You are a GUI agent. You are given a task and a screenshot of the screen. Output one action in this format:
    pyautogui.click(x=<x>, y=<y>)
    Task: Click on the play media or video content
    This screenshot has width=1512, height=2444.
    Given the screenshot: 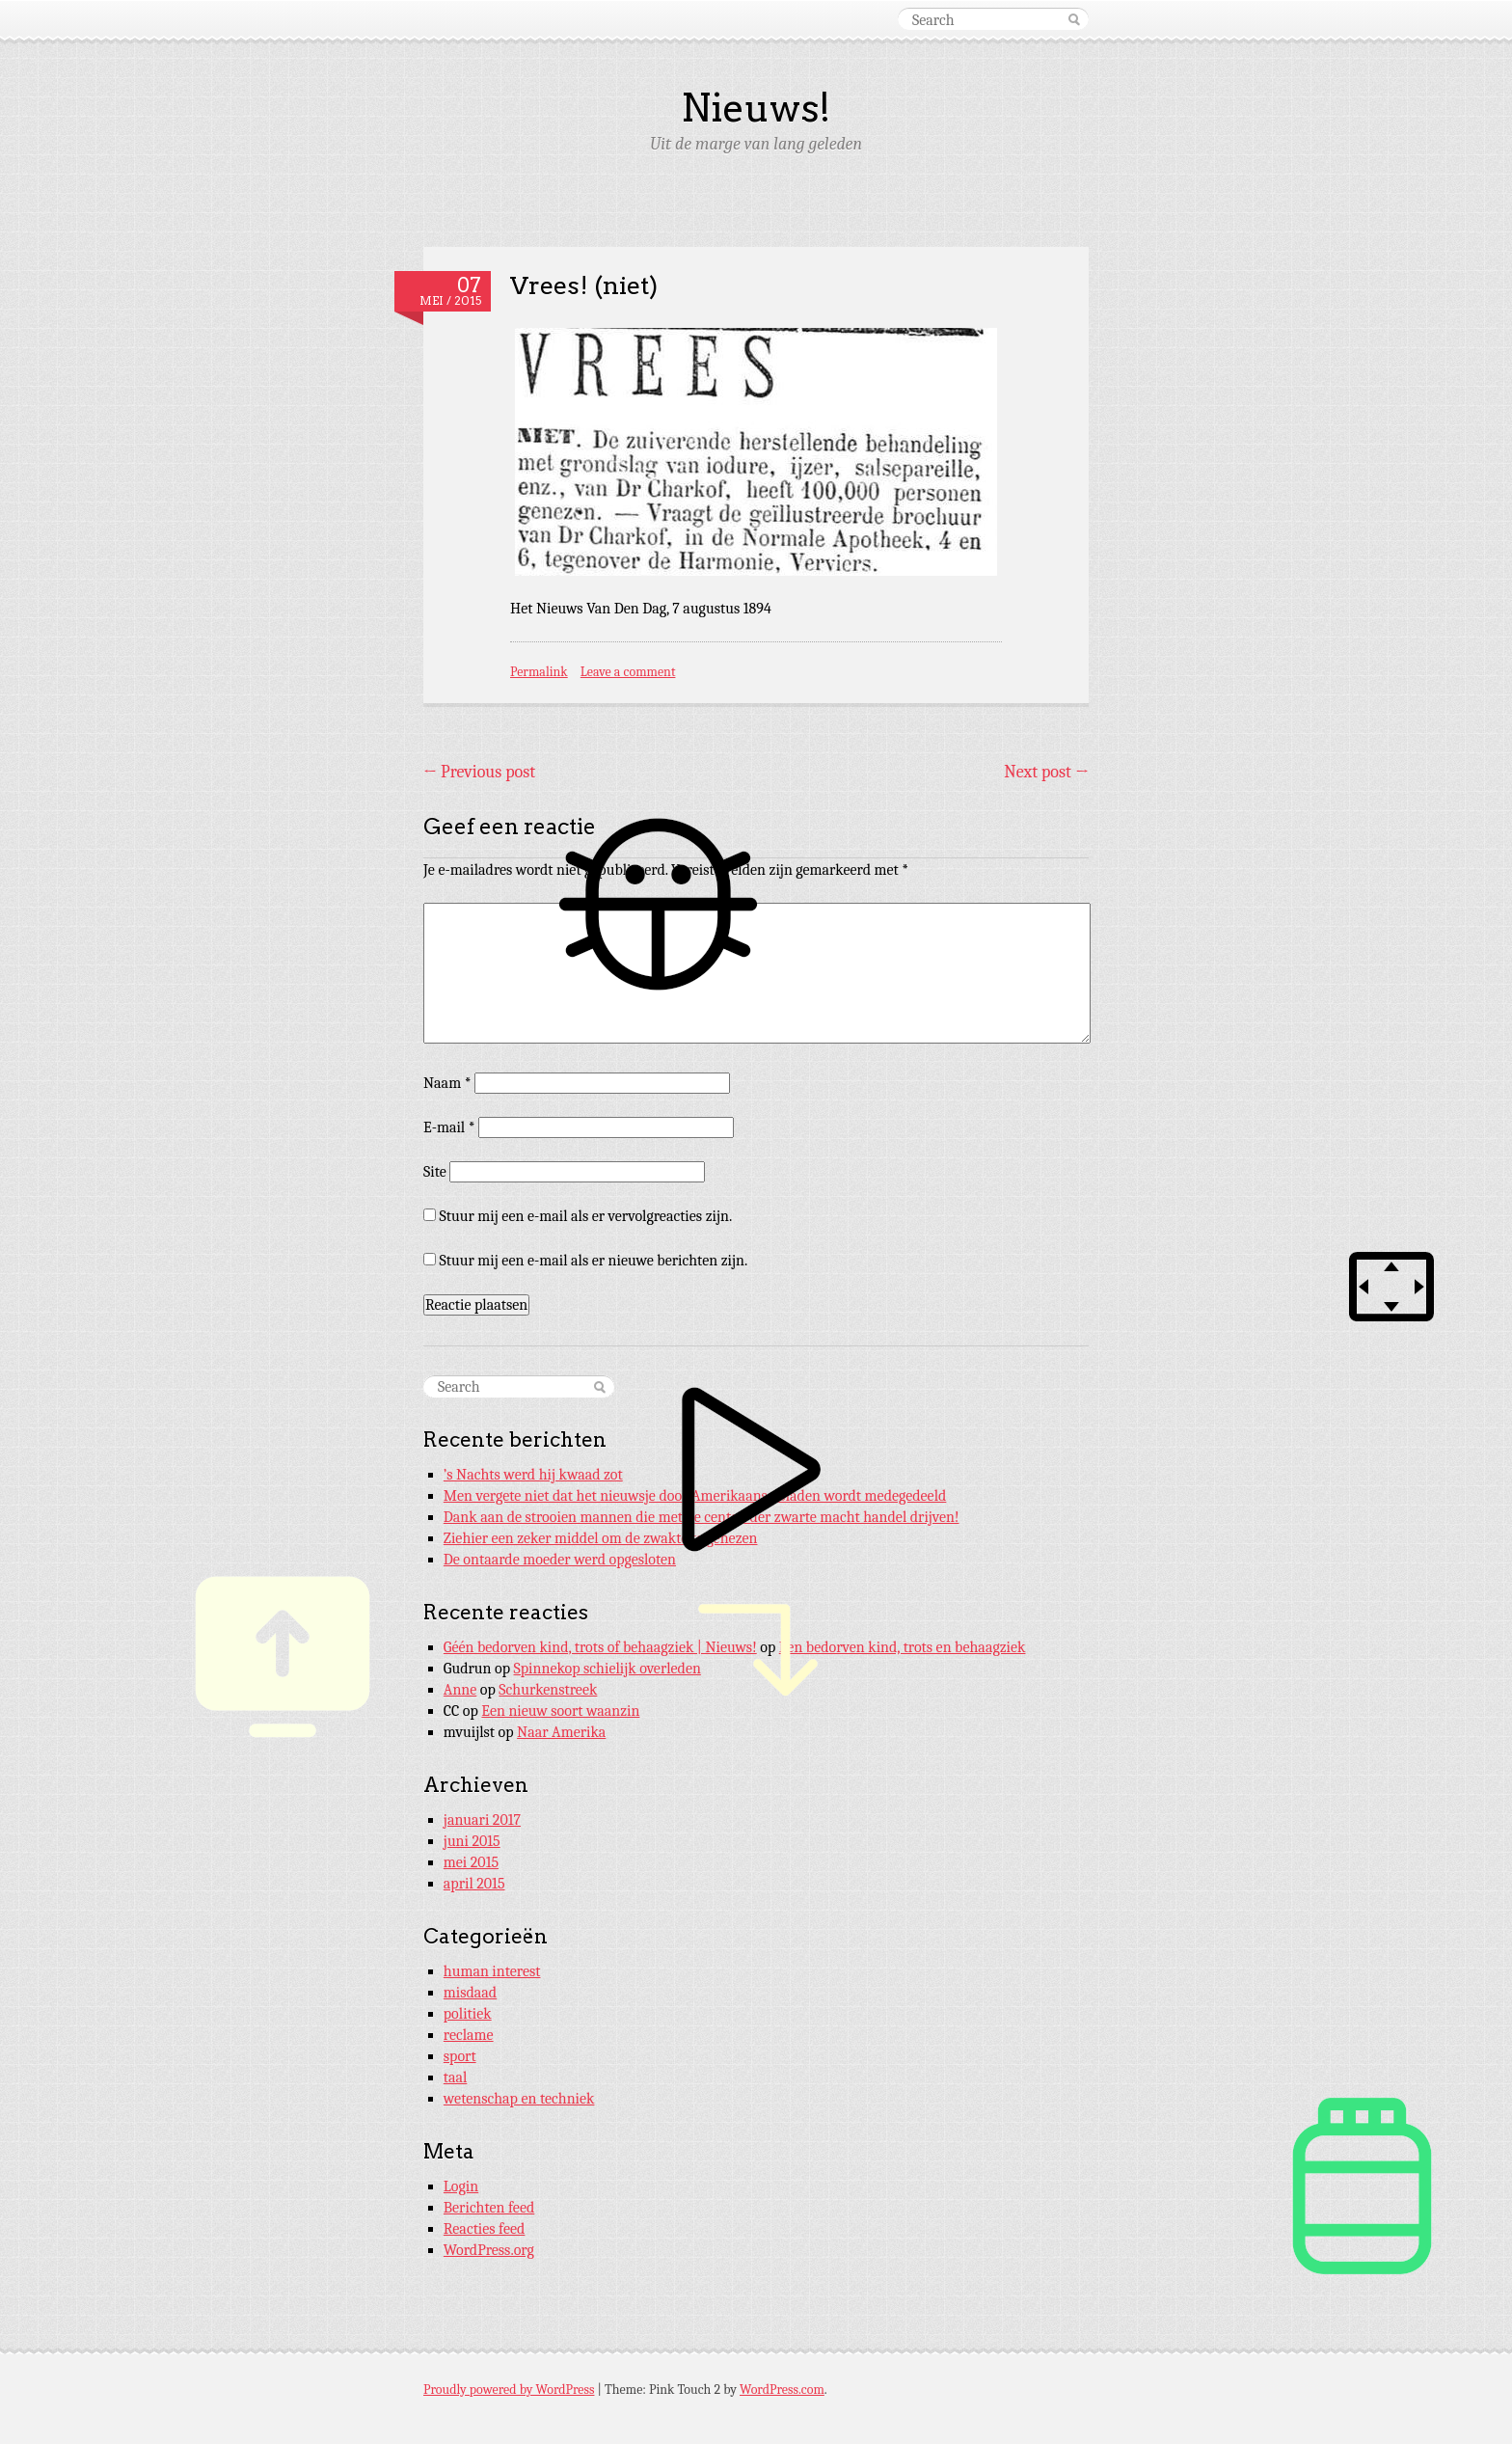 What is the action you would take?
    pyautogui.click(x=732, y=1469)
    